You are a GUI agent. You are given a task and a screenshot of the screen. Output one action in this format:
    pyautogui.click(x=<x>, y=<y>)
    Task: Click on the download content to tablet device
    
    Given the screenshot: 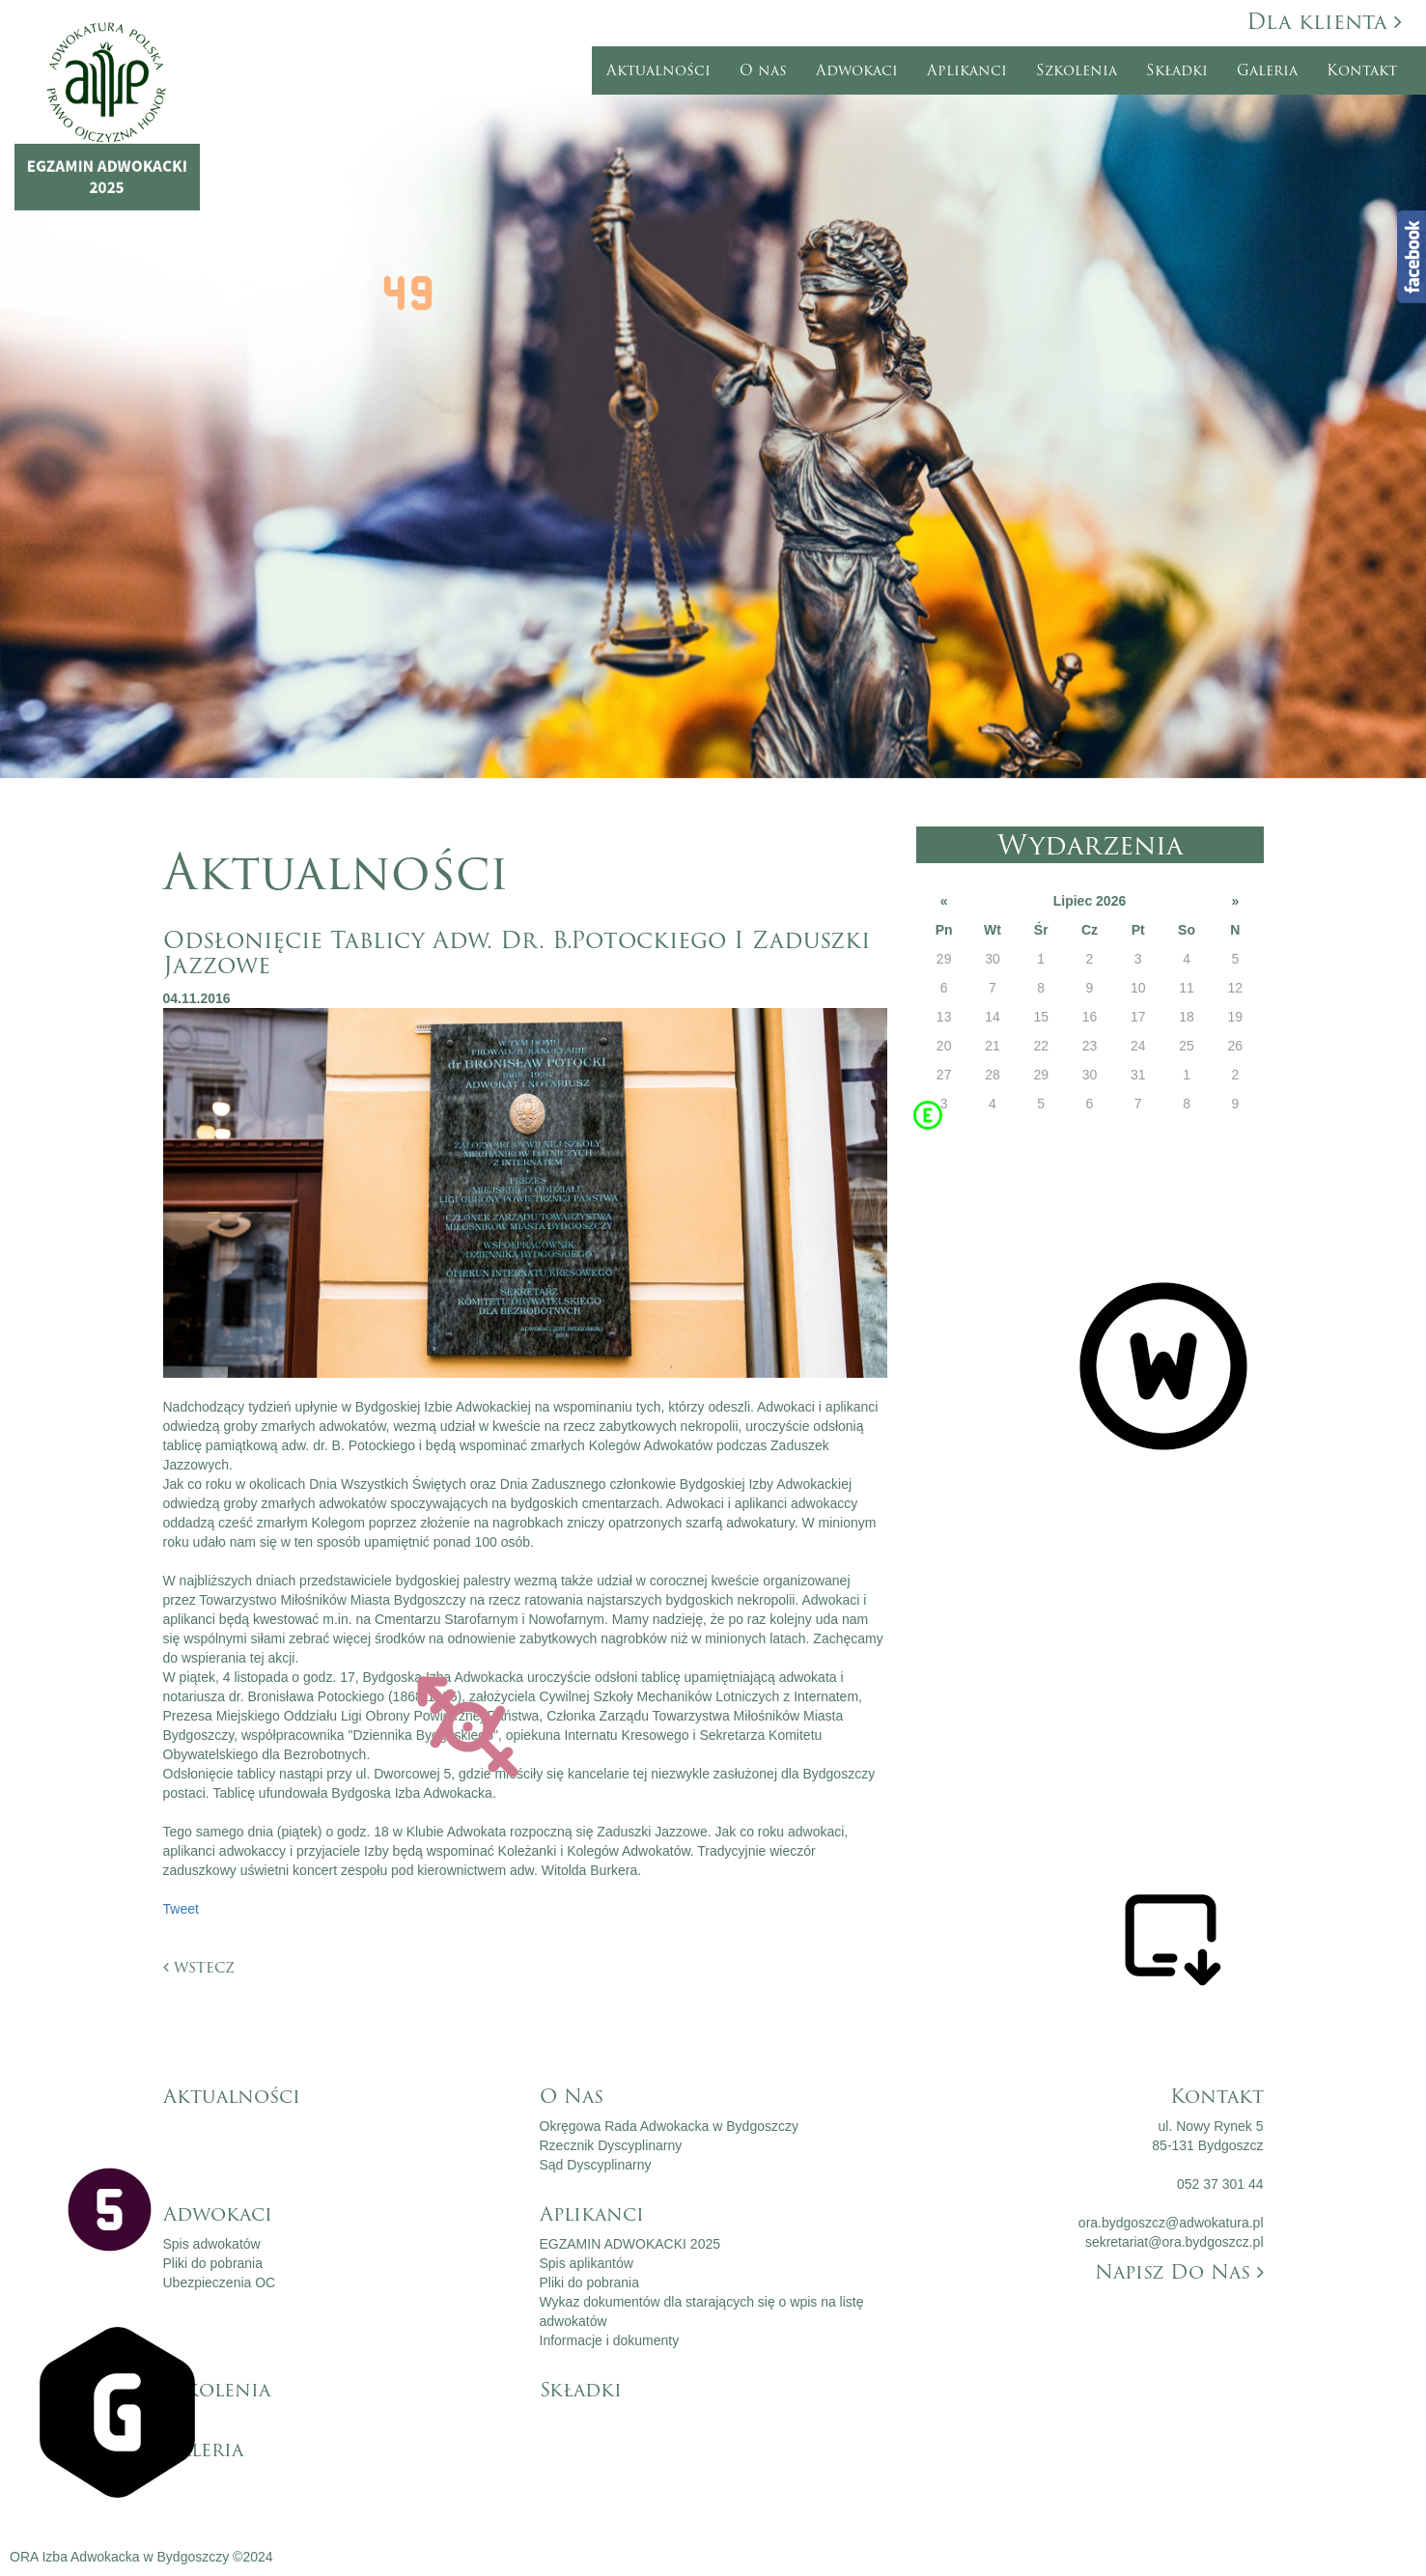 What is the action you would take?
    pyautogui.click(x=1170, y=1935)
    